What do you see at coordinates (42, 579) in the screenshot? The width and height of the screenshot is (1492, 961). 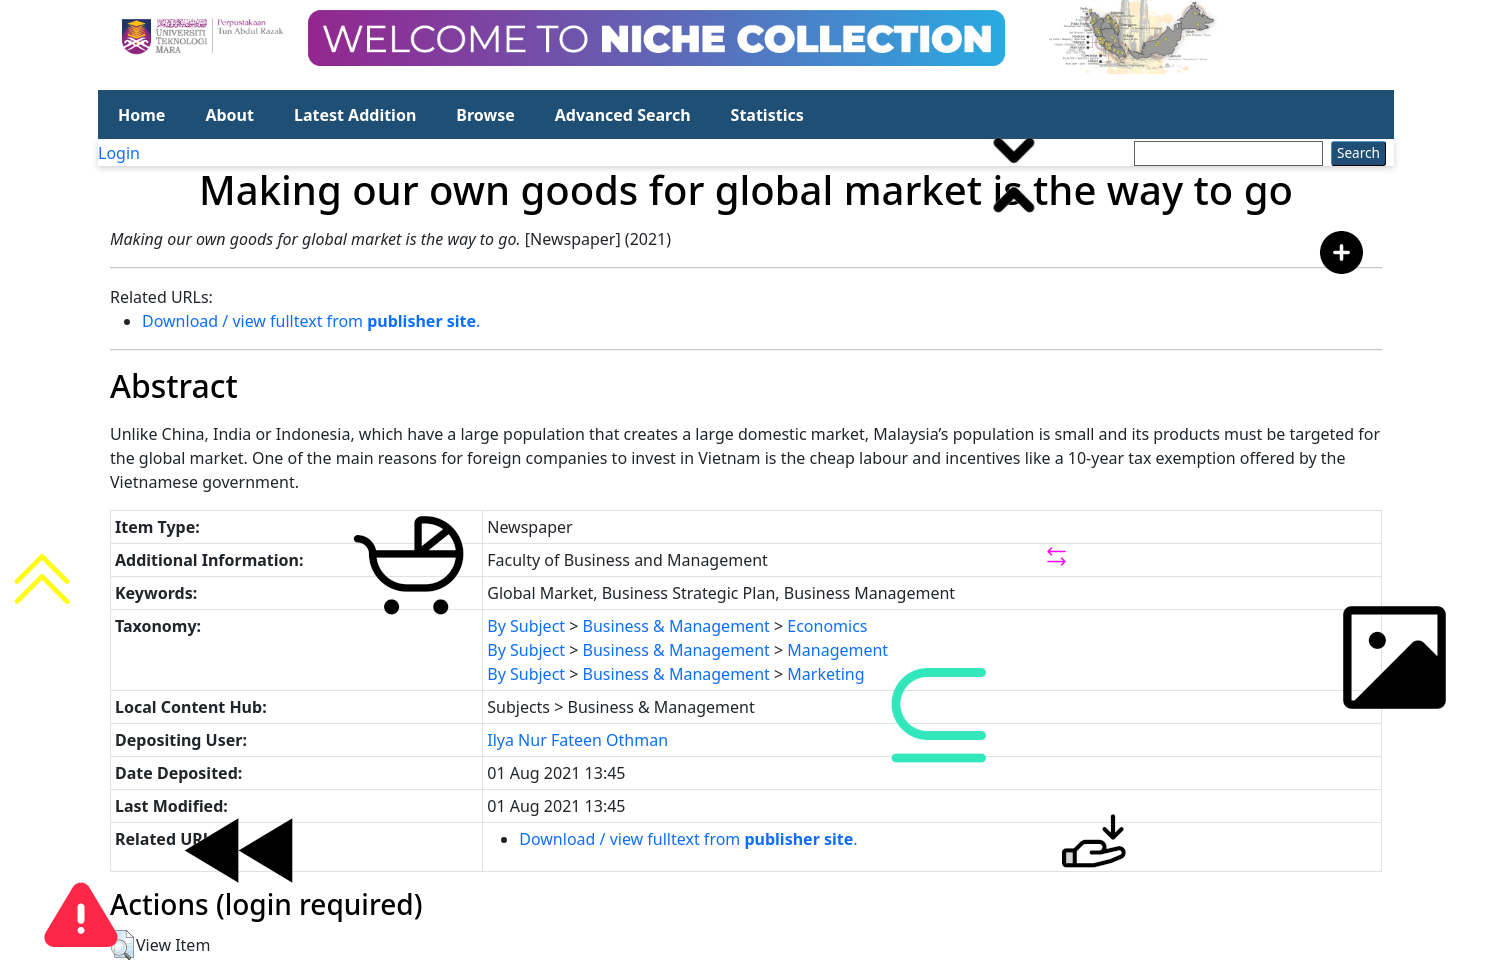 I see `scroll to top of page` at bounding box center [42, 579].